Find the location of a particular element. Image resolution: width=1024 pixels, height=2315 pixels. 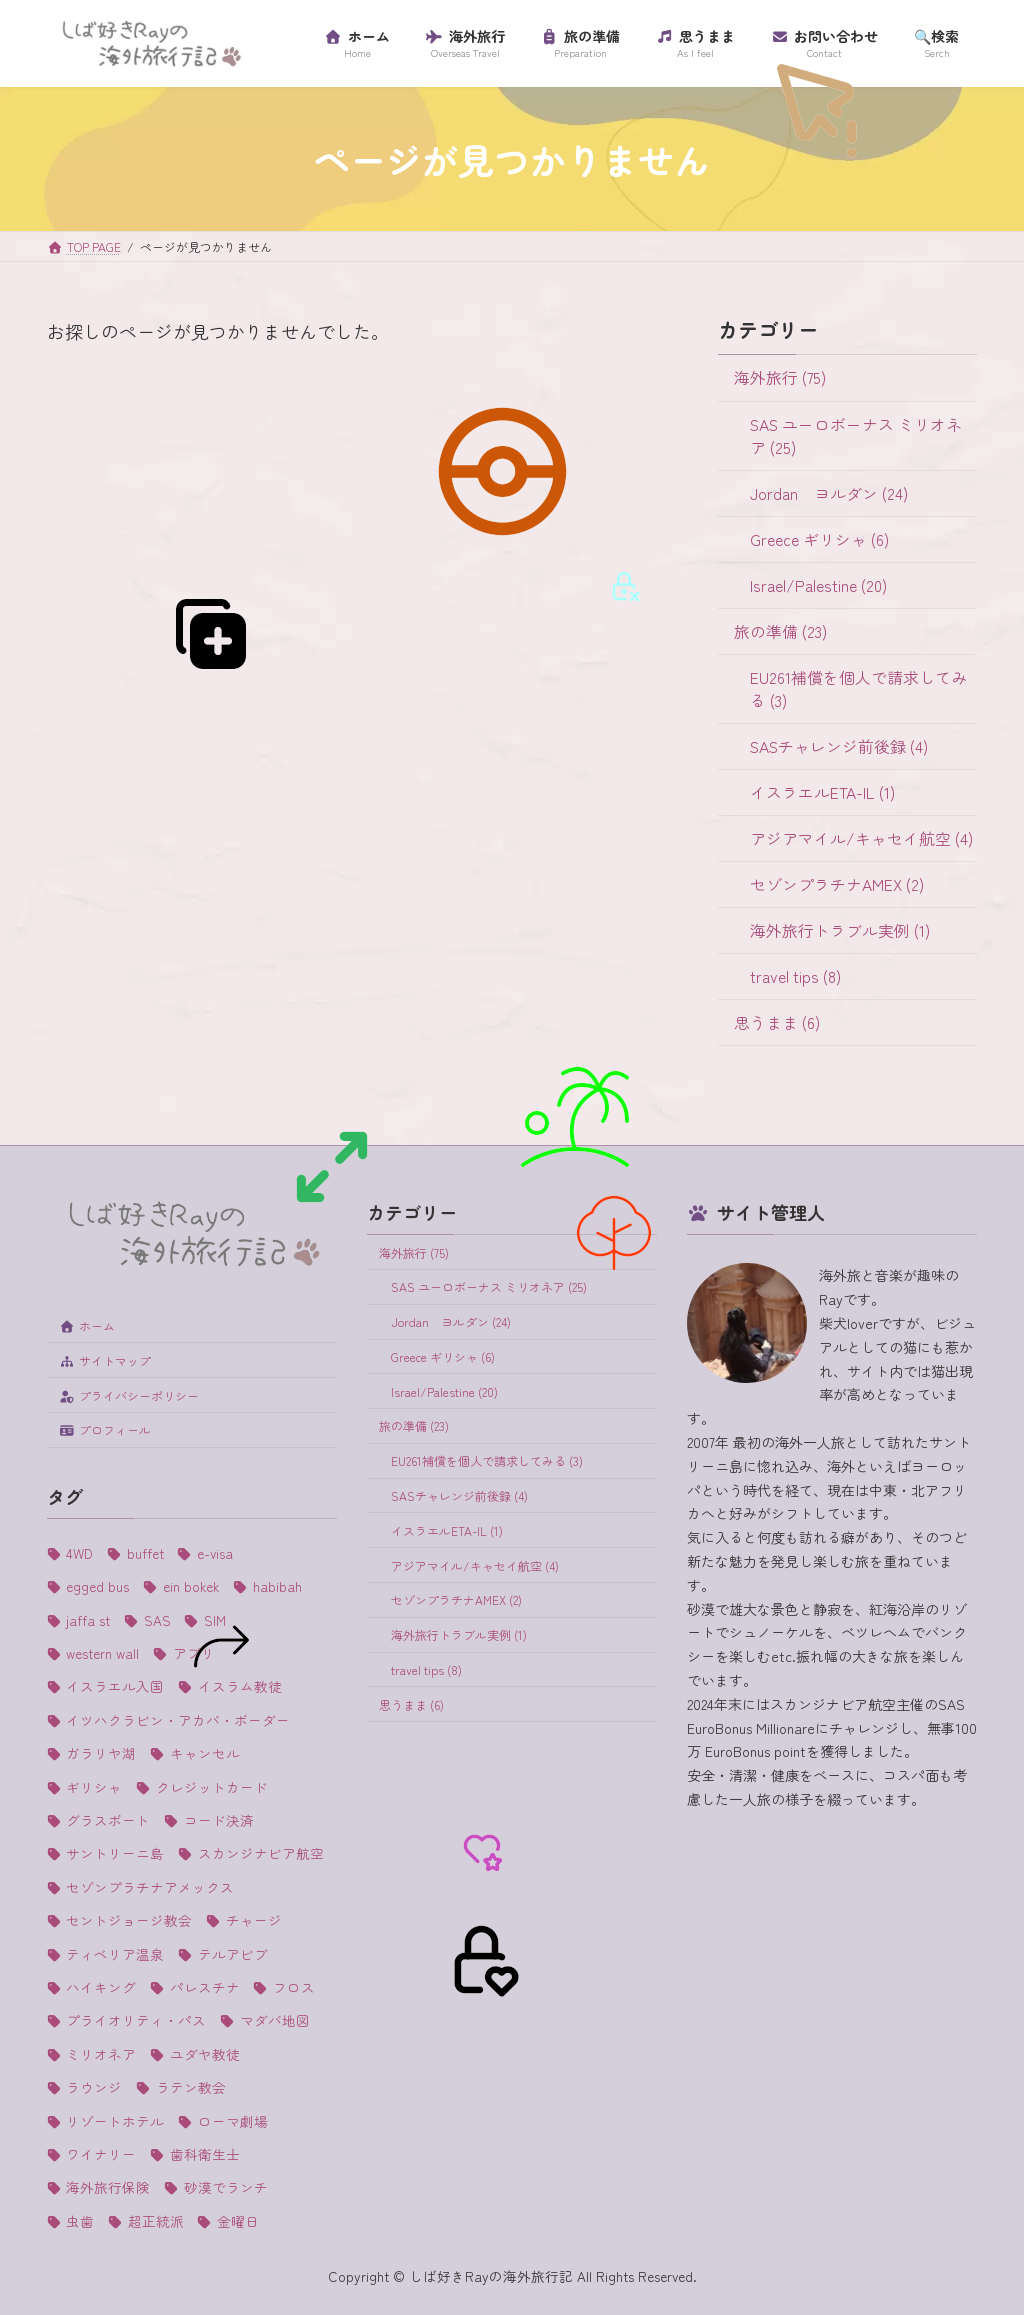

vacation or travel mode is located at coordinates (575, 1117).